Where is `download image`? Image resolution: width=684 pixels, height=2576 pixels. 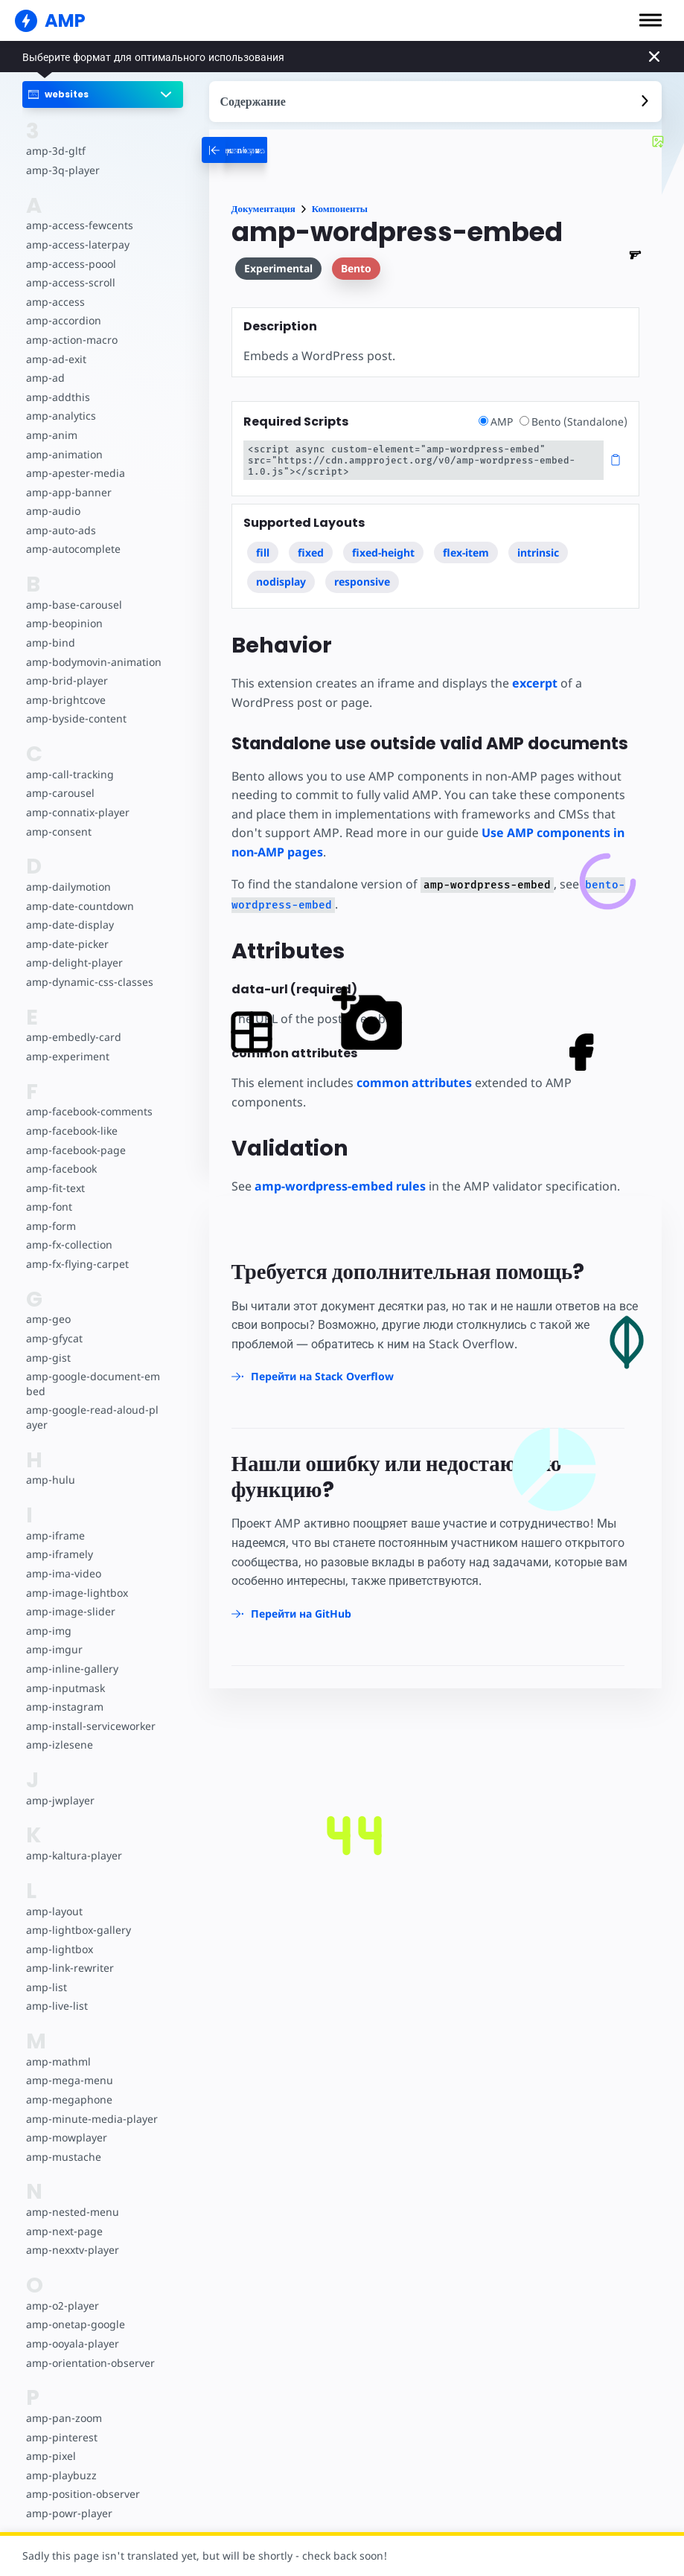 download image is located at coordinates (658, 141).